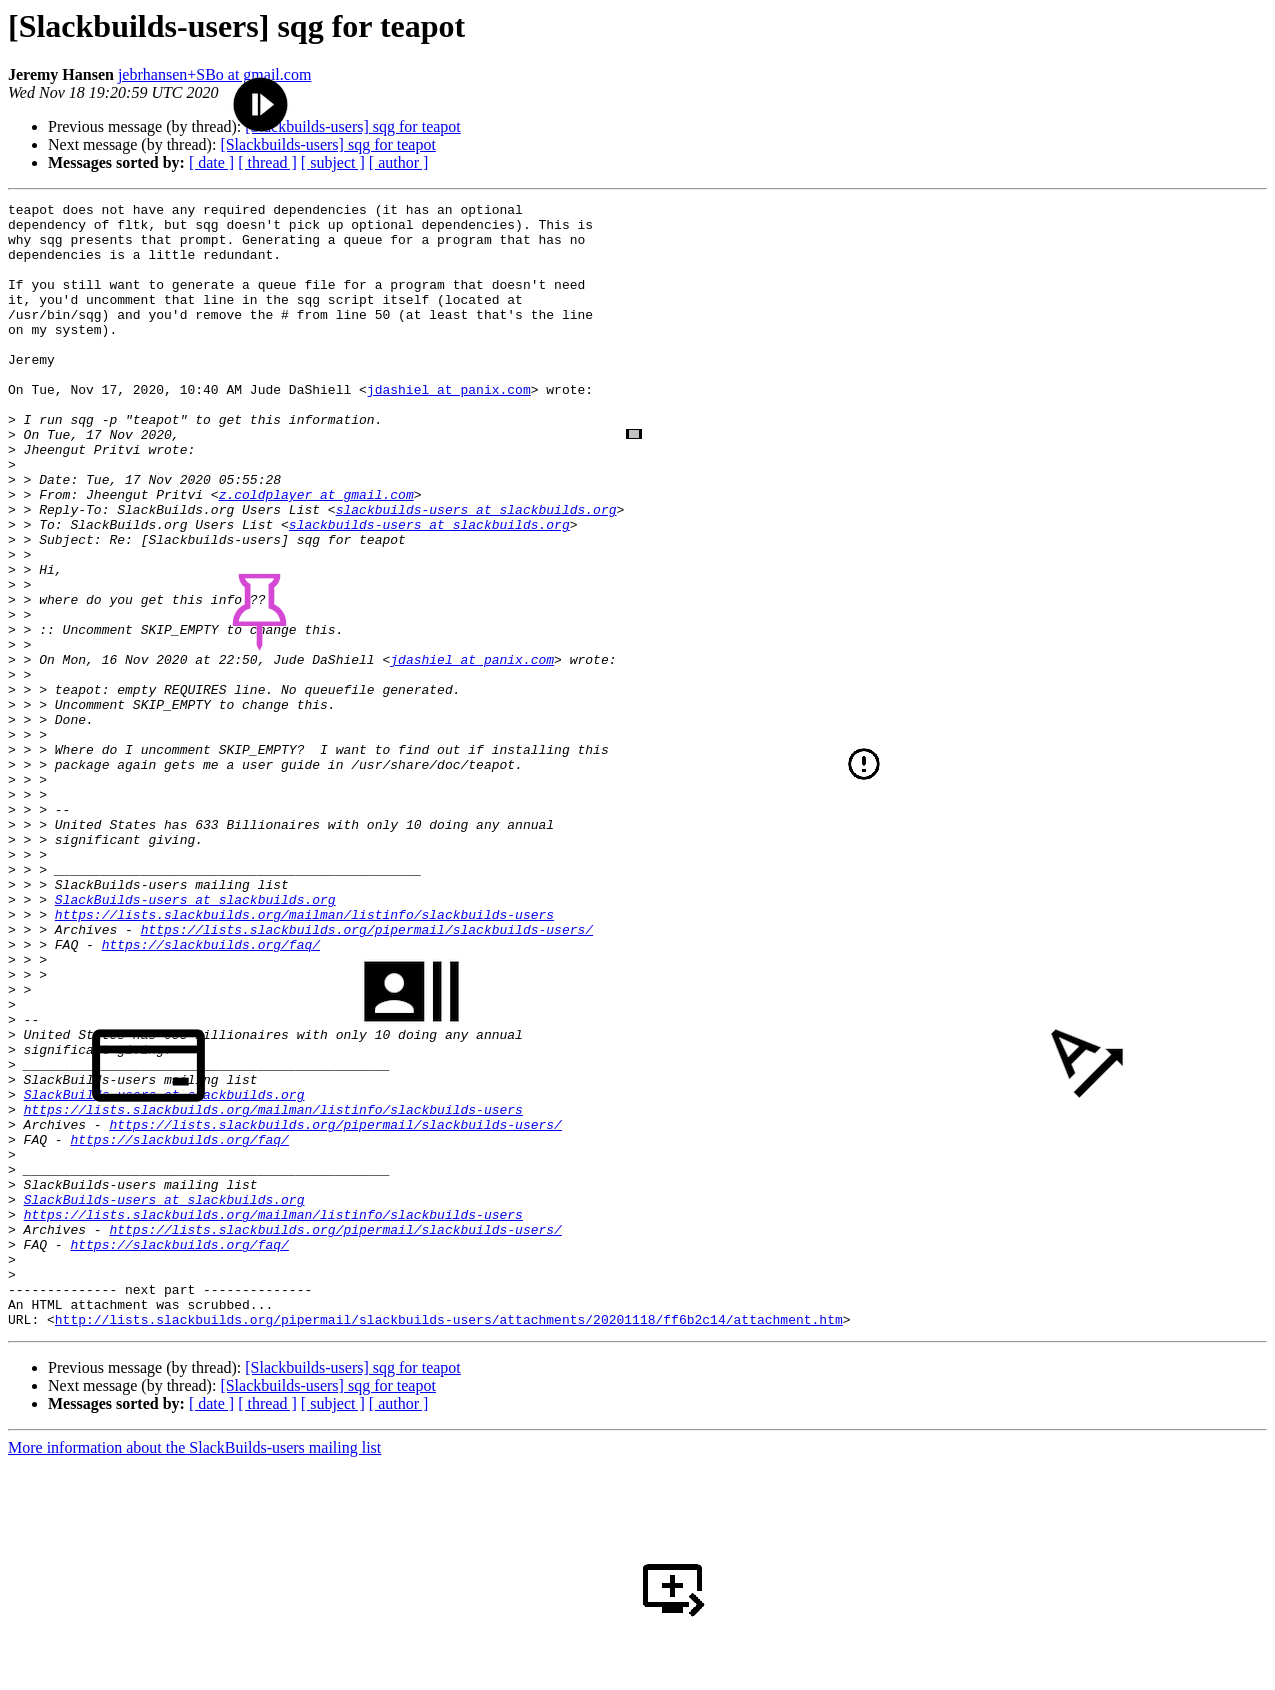 The height and width of the screenshot is (1690, 1275). Describe the element at coordinates (262, 609) in the screenshot. I see `pin item to keep it visible` at that location.